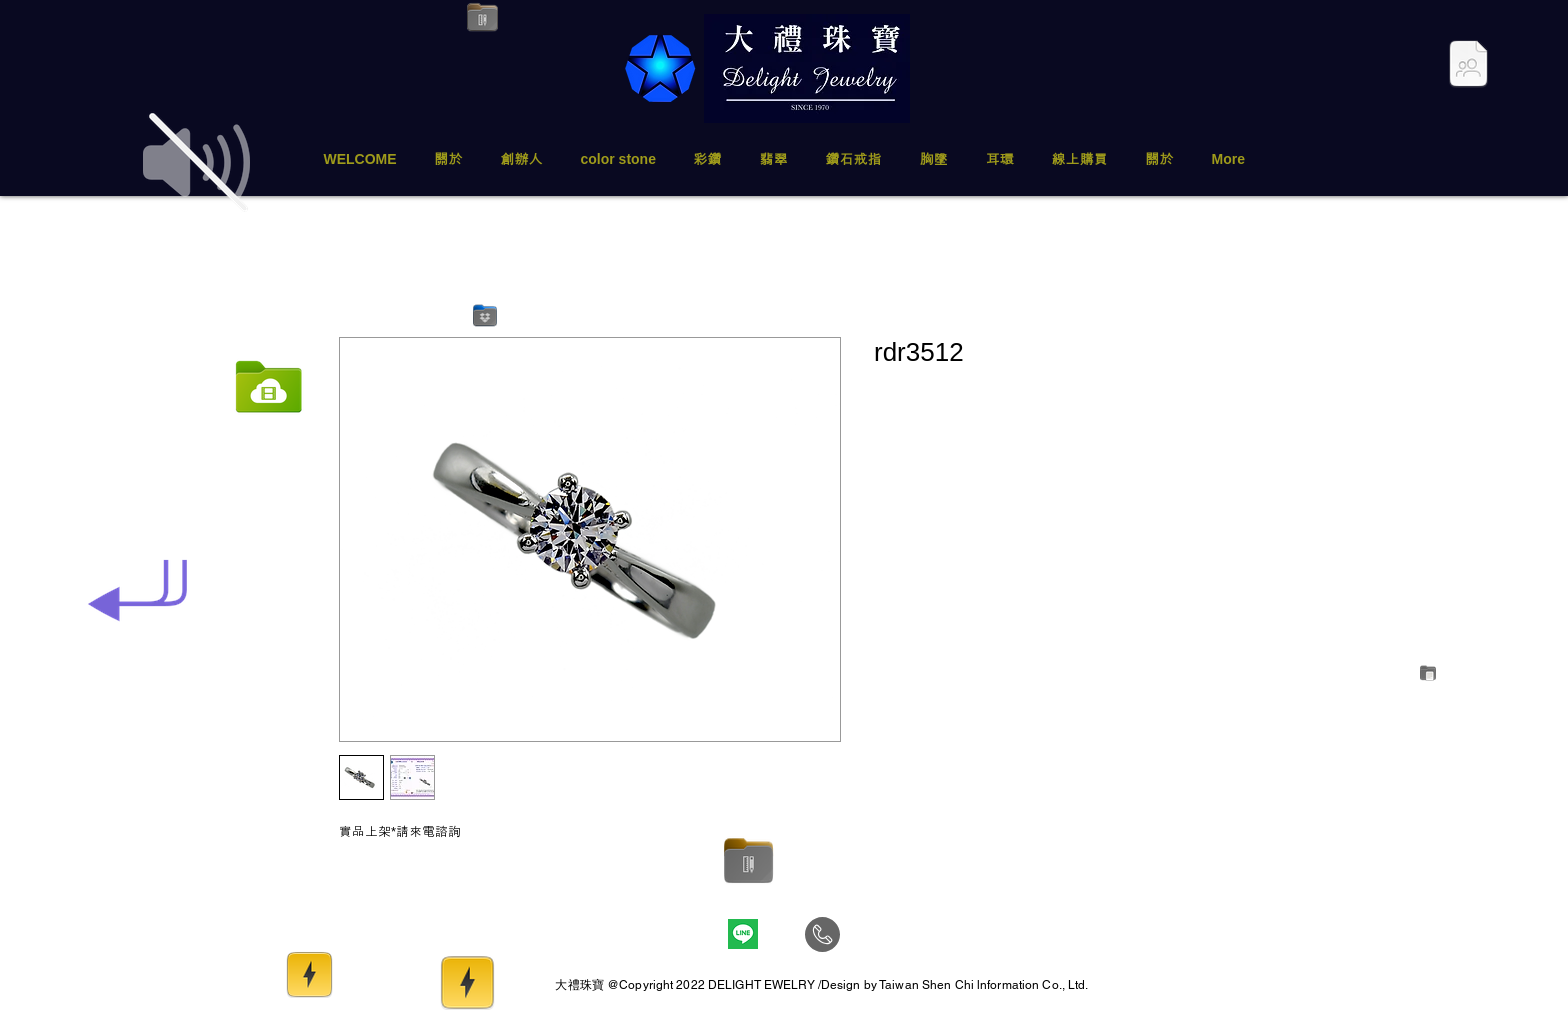 The height and width of the screenshot is (1010, 1568). What do you see at coordinates (467, 982) in the screenshot?
I see `access power and battery settings` at bounding box center [467, 982].